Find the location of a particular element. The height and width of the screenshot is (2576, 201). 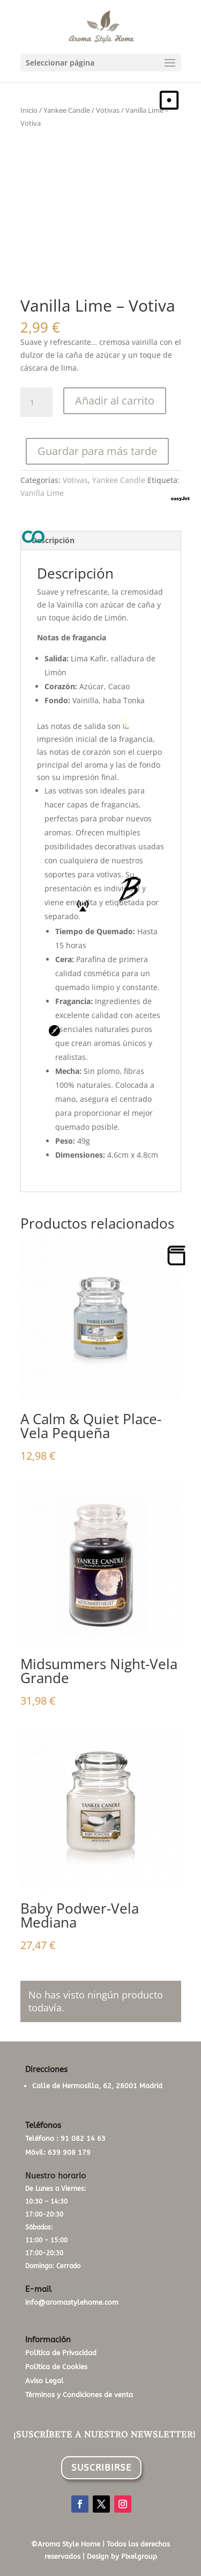

open postman API development tool is located at coordinates (54, 1030).